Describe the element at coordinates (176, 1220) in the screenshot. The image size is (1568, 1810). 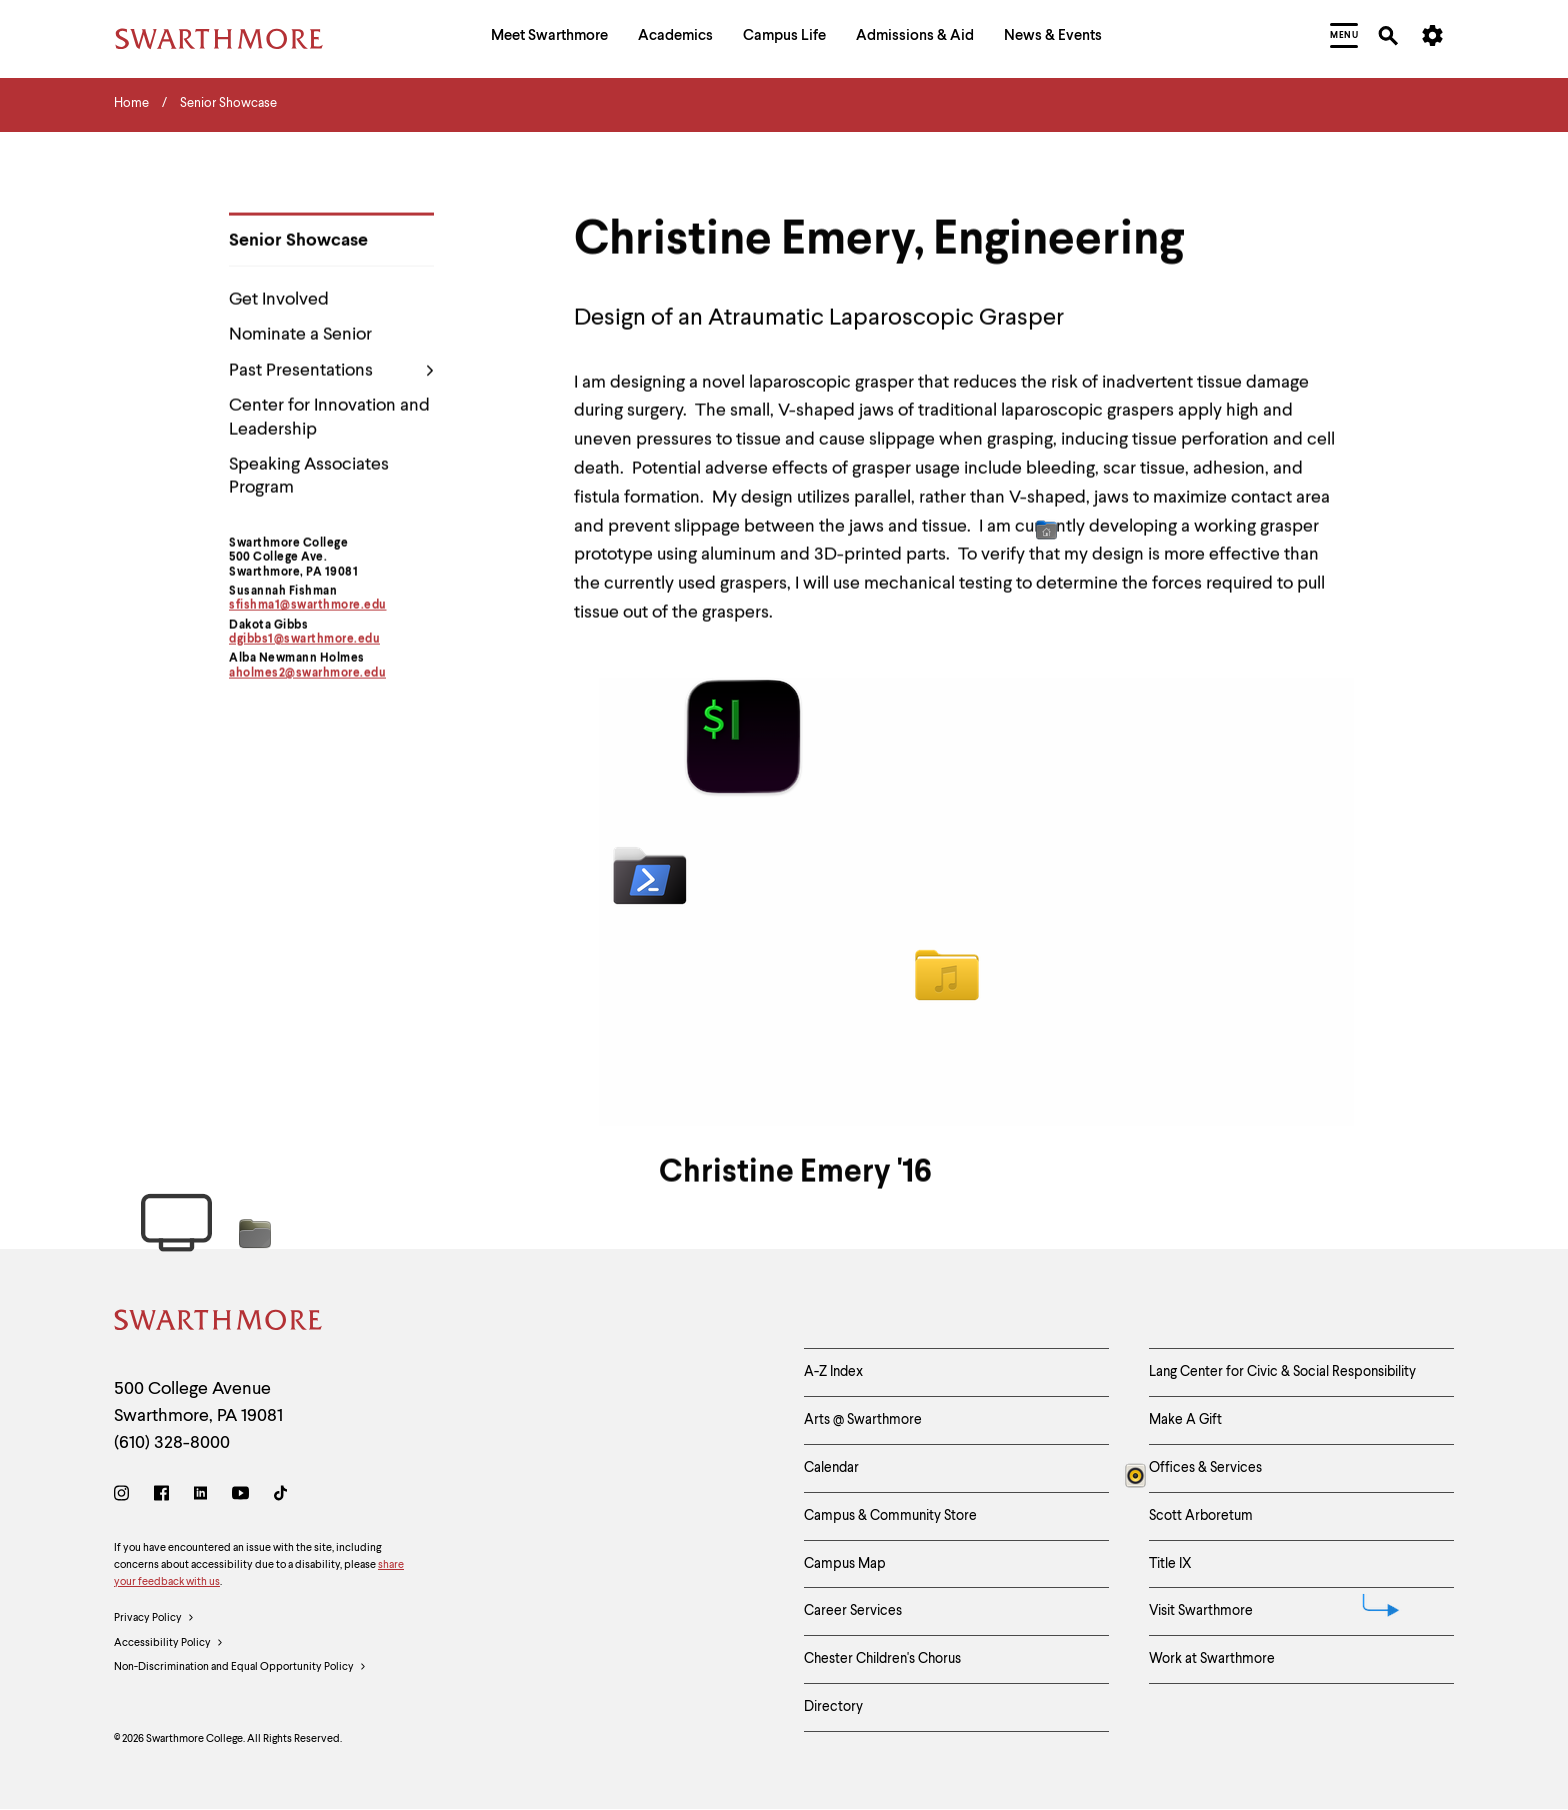
I see `open tv or display settings` at that location.